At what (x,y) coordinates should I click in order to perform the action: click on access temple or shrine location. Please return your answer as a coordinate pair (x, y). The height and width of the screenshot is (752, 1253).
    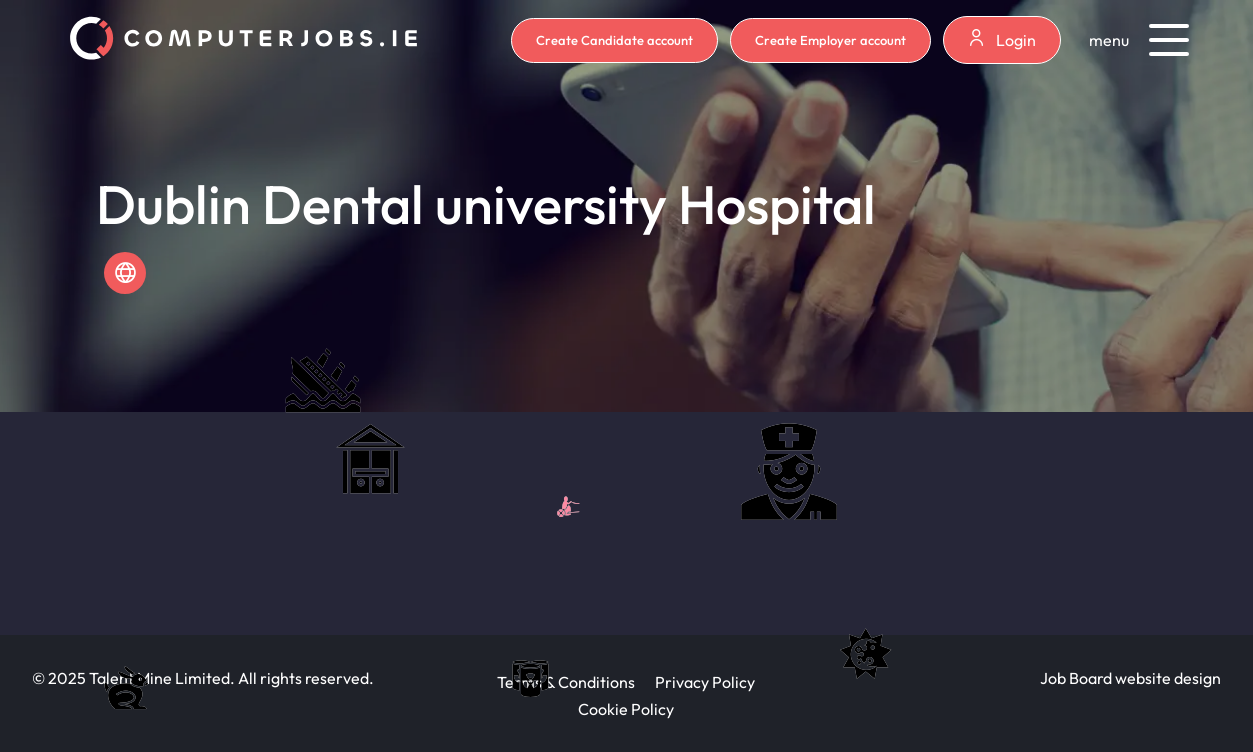
    Looking at the image, I should click on (370, 458).